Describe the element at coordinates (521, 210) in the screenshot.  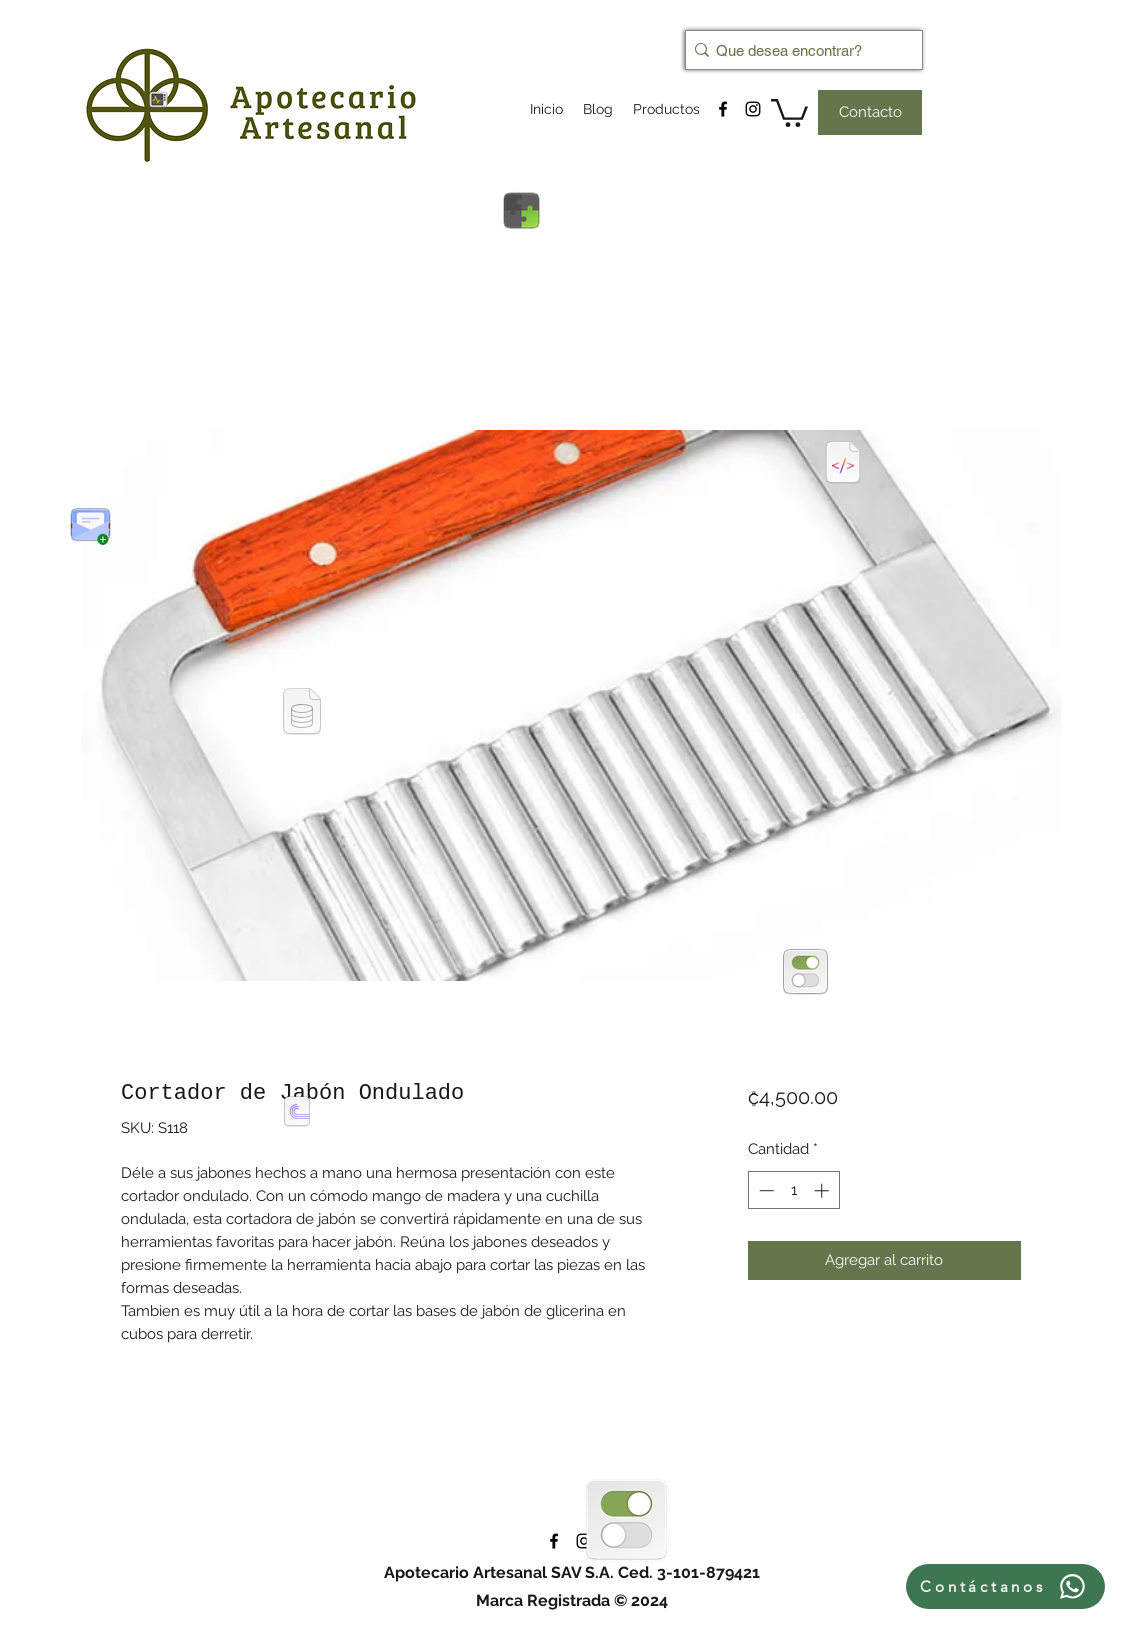
I see `open gnome shell extensions manager` at that location.